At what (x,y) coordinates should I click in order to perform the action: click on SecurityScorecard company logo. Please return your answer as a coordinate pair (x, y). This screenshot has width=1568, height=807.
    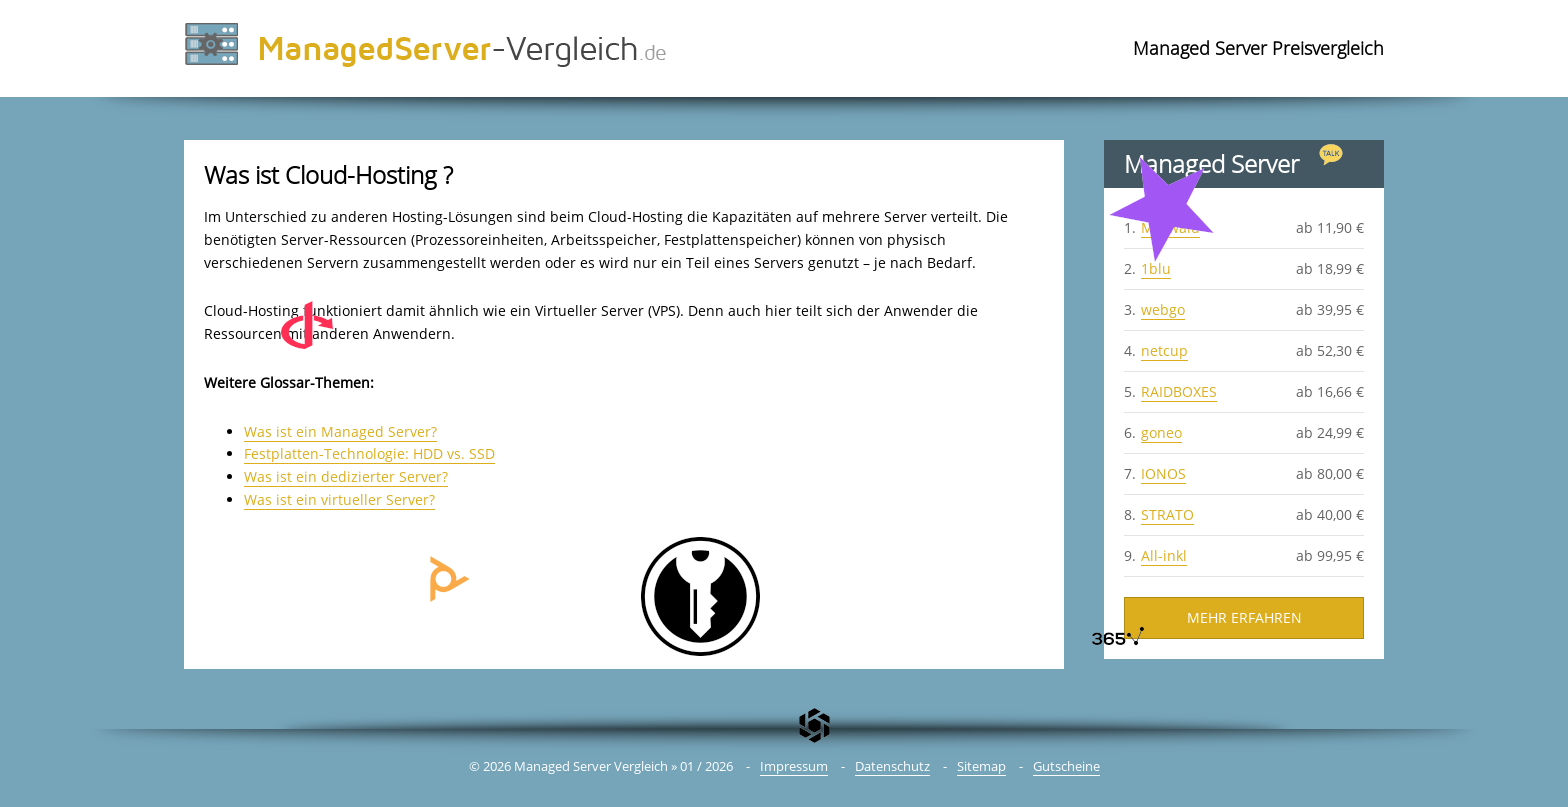
    Looking at the image, I should click on (814, 725).